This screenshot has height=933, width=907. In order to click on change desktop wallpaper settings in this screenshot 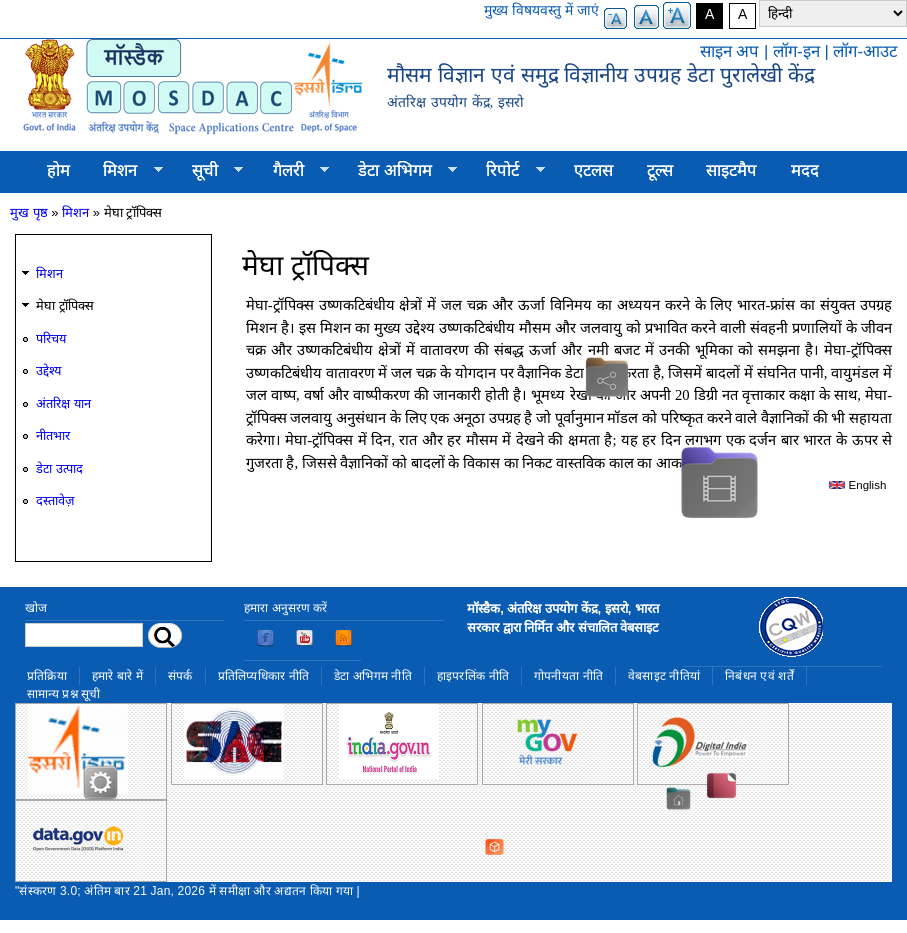, I will do `click(721, 784)`.